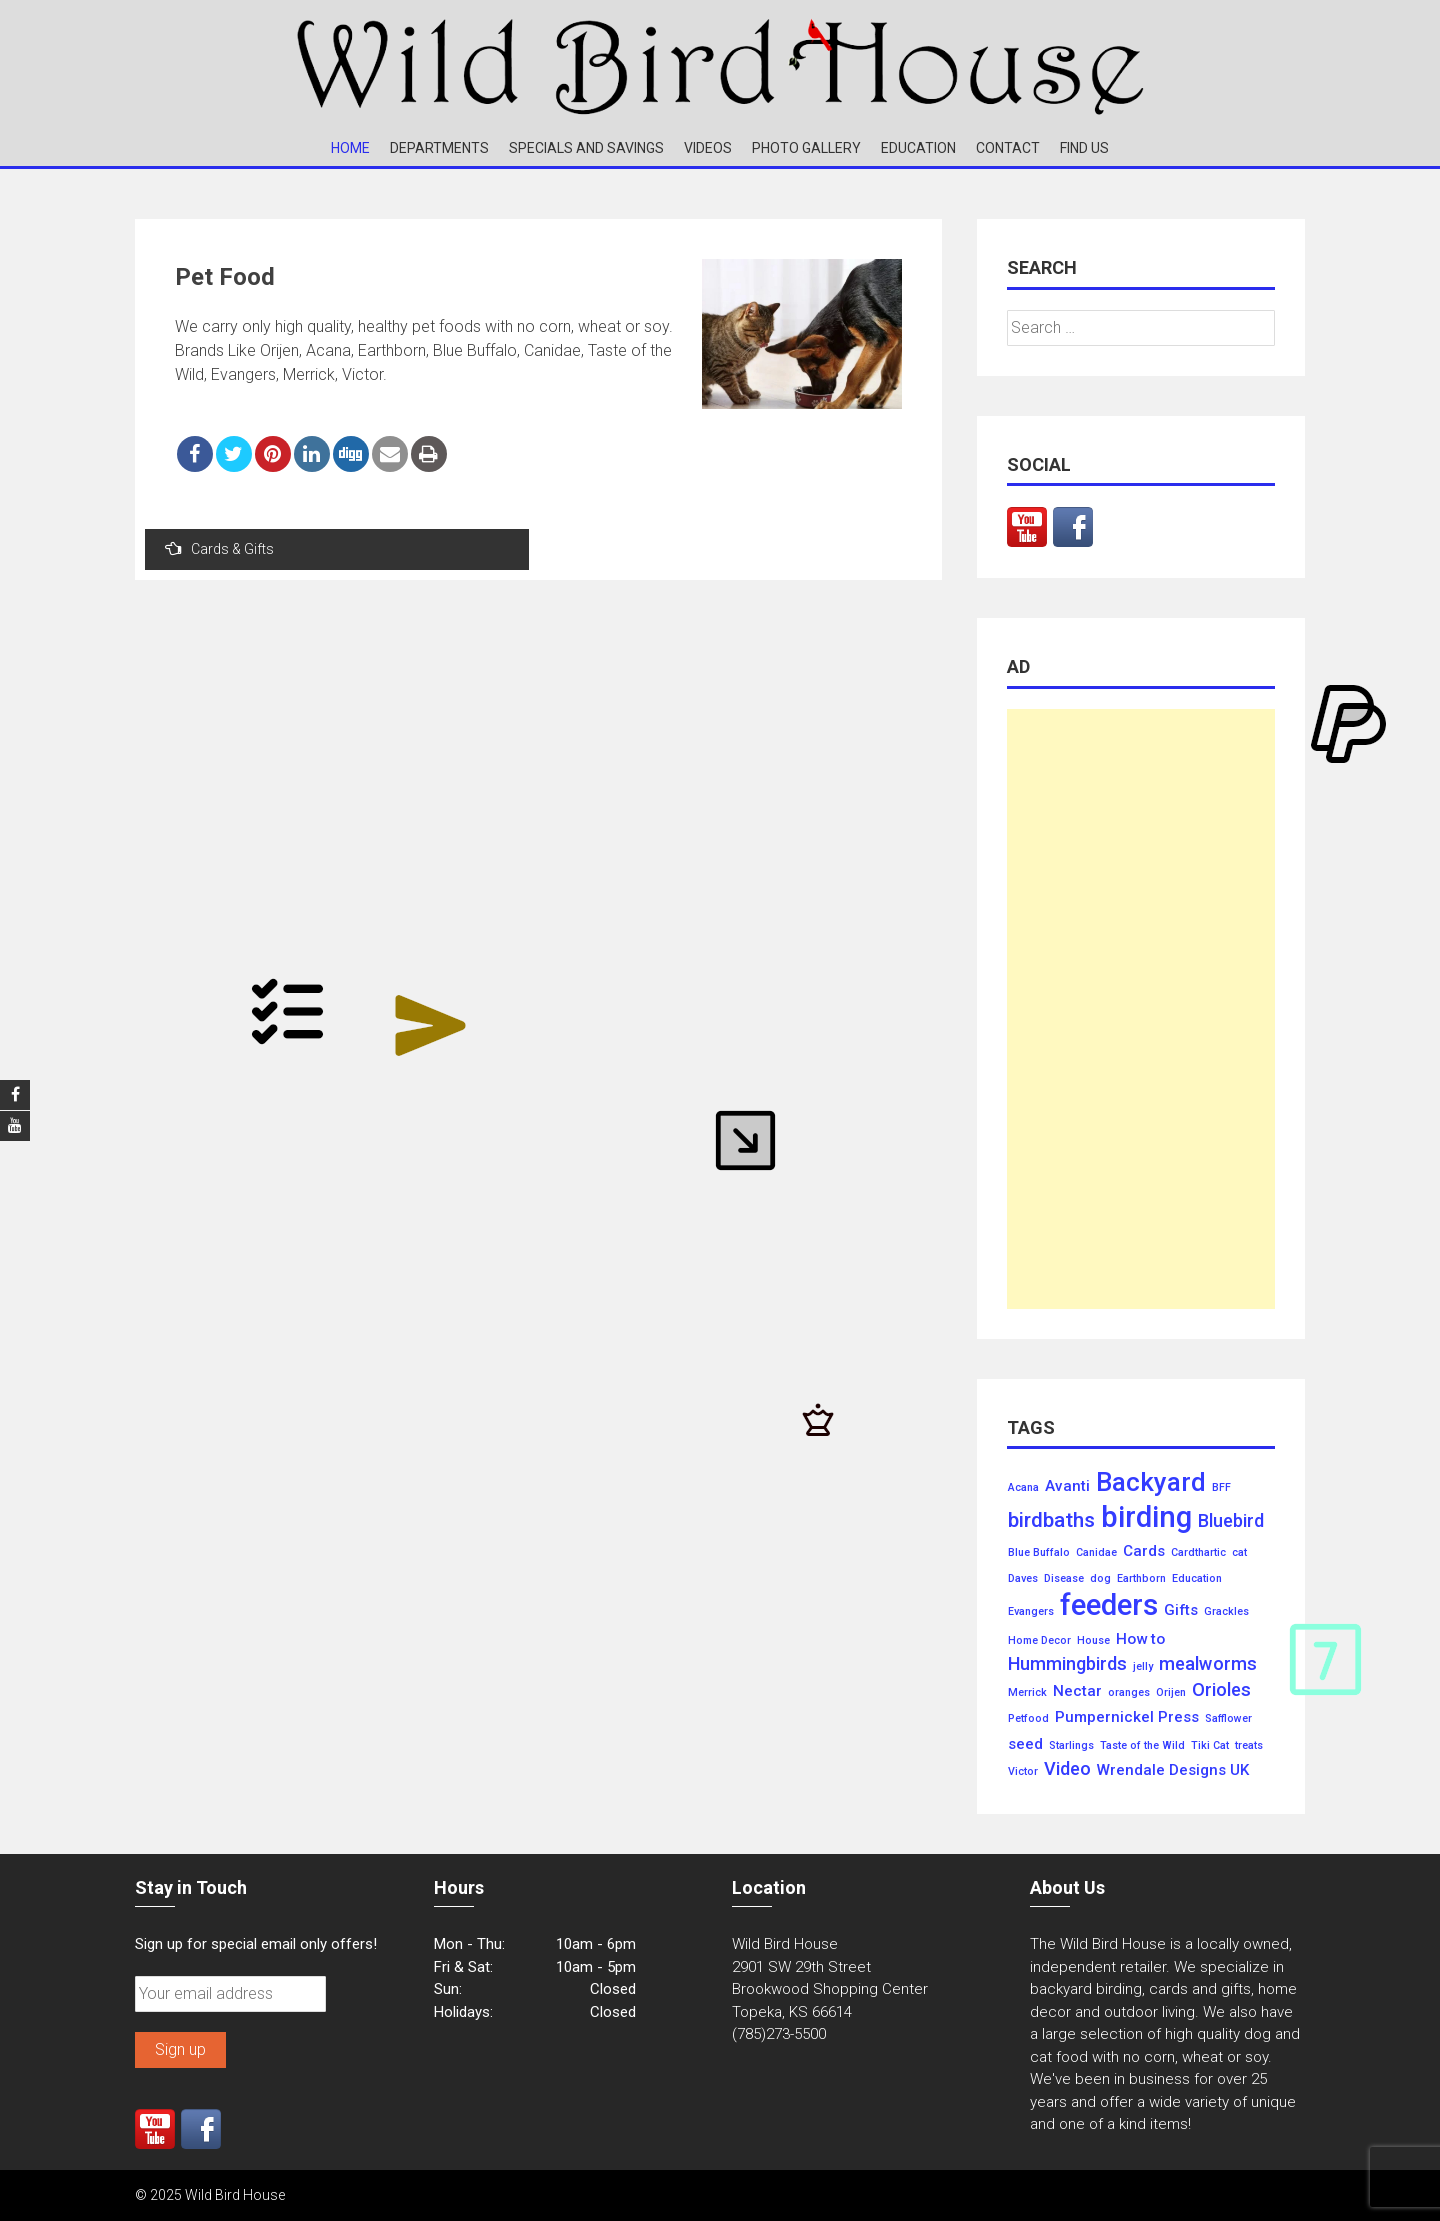 The height and width of the screenshot is (2221, 1440). What do you see at coordinates (287, 1011) in the screenshot?
I see `view completed tasks` at bounding box center [287, 1011].